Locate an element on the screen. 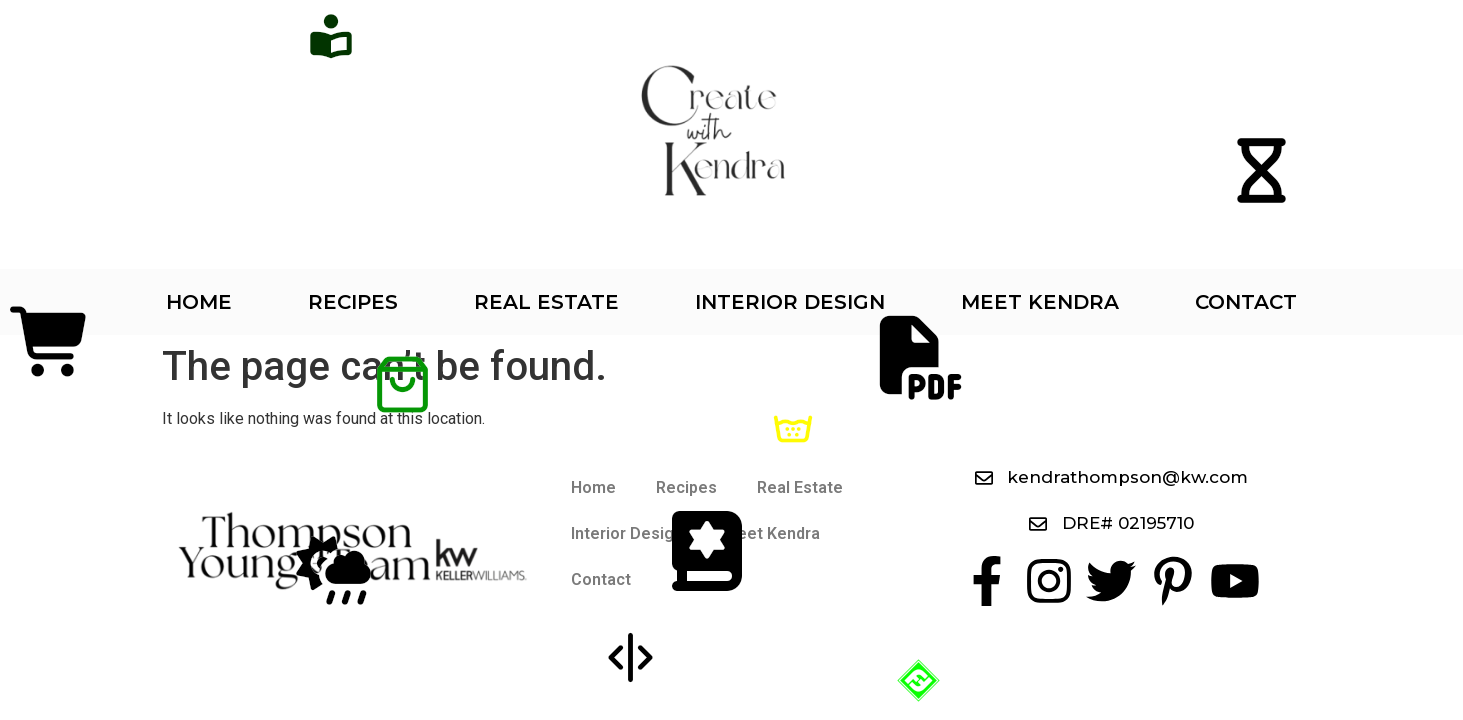 The height and width of the screenshot is (720, 1463). access Jewish religious texts or scriptures is located at coordinates (707, 551).